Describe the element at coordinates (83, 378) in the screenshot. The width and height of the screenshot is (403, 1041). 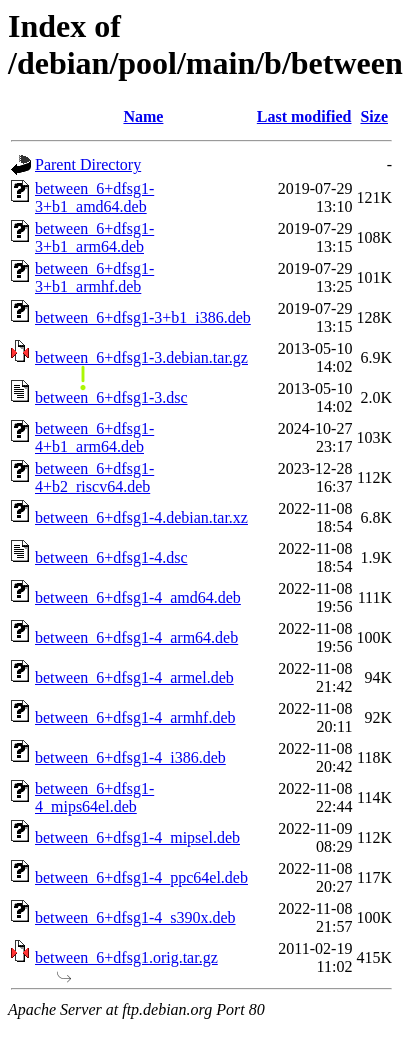
I see `indicates a warning or alert requiring attention` at that location.